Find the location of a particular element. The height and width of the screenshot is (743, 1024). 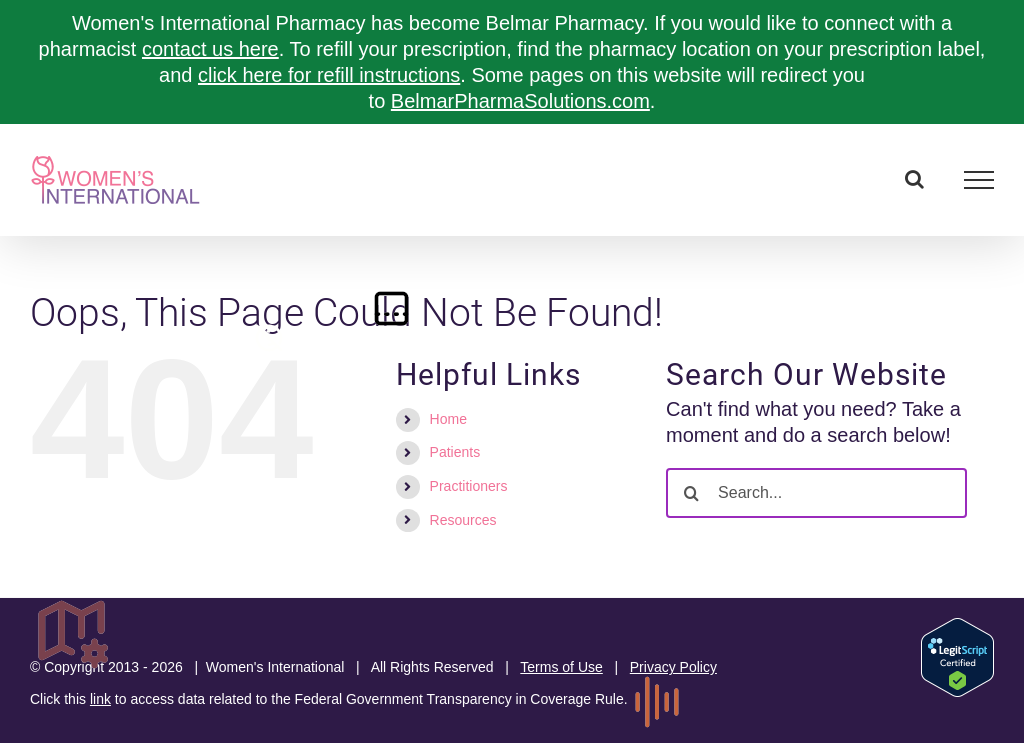

toggle bottom navigation bar off is located at coordinates (391, 308).